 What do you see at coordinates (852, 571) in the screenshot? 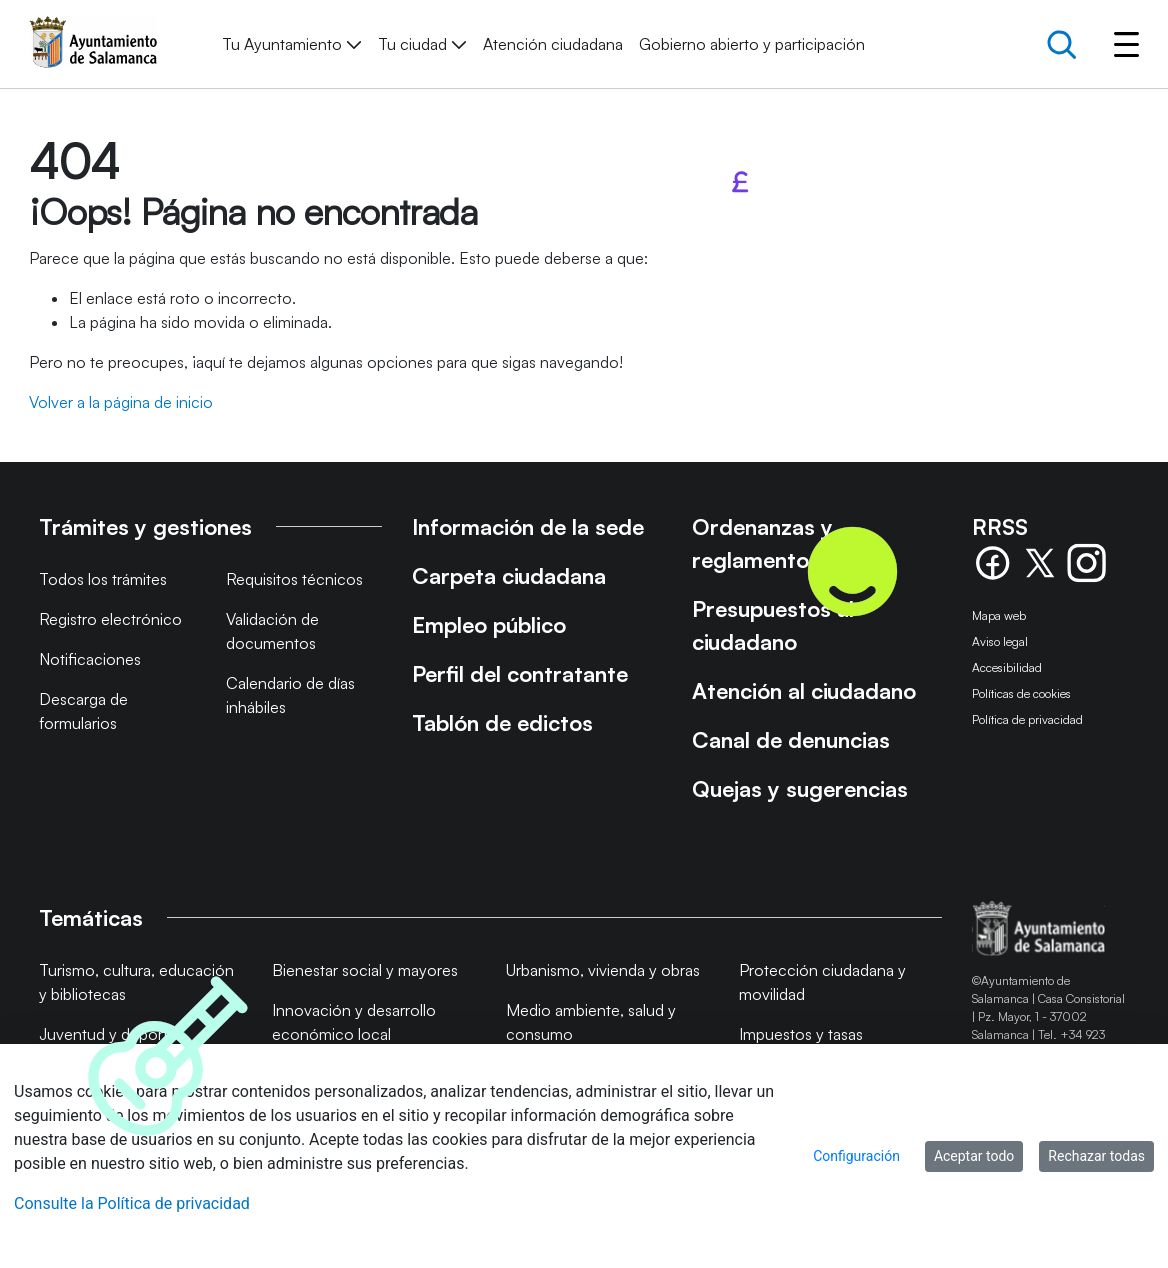
I see `apply inner shadow effect to bottom edge` at bounding box center [852, 571].